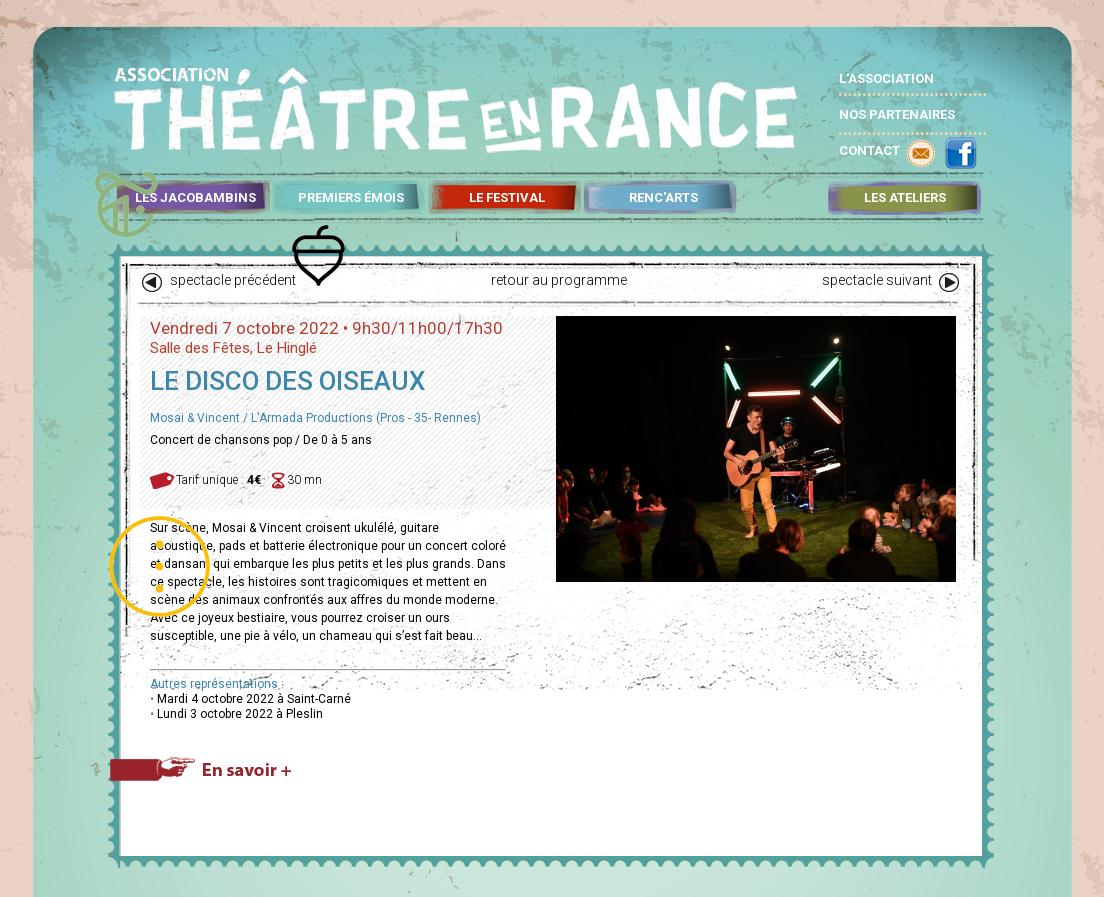 The width and height of the screenshot is (1104, 897). I want to click on open The New York Times app, so click(126, 203).